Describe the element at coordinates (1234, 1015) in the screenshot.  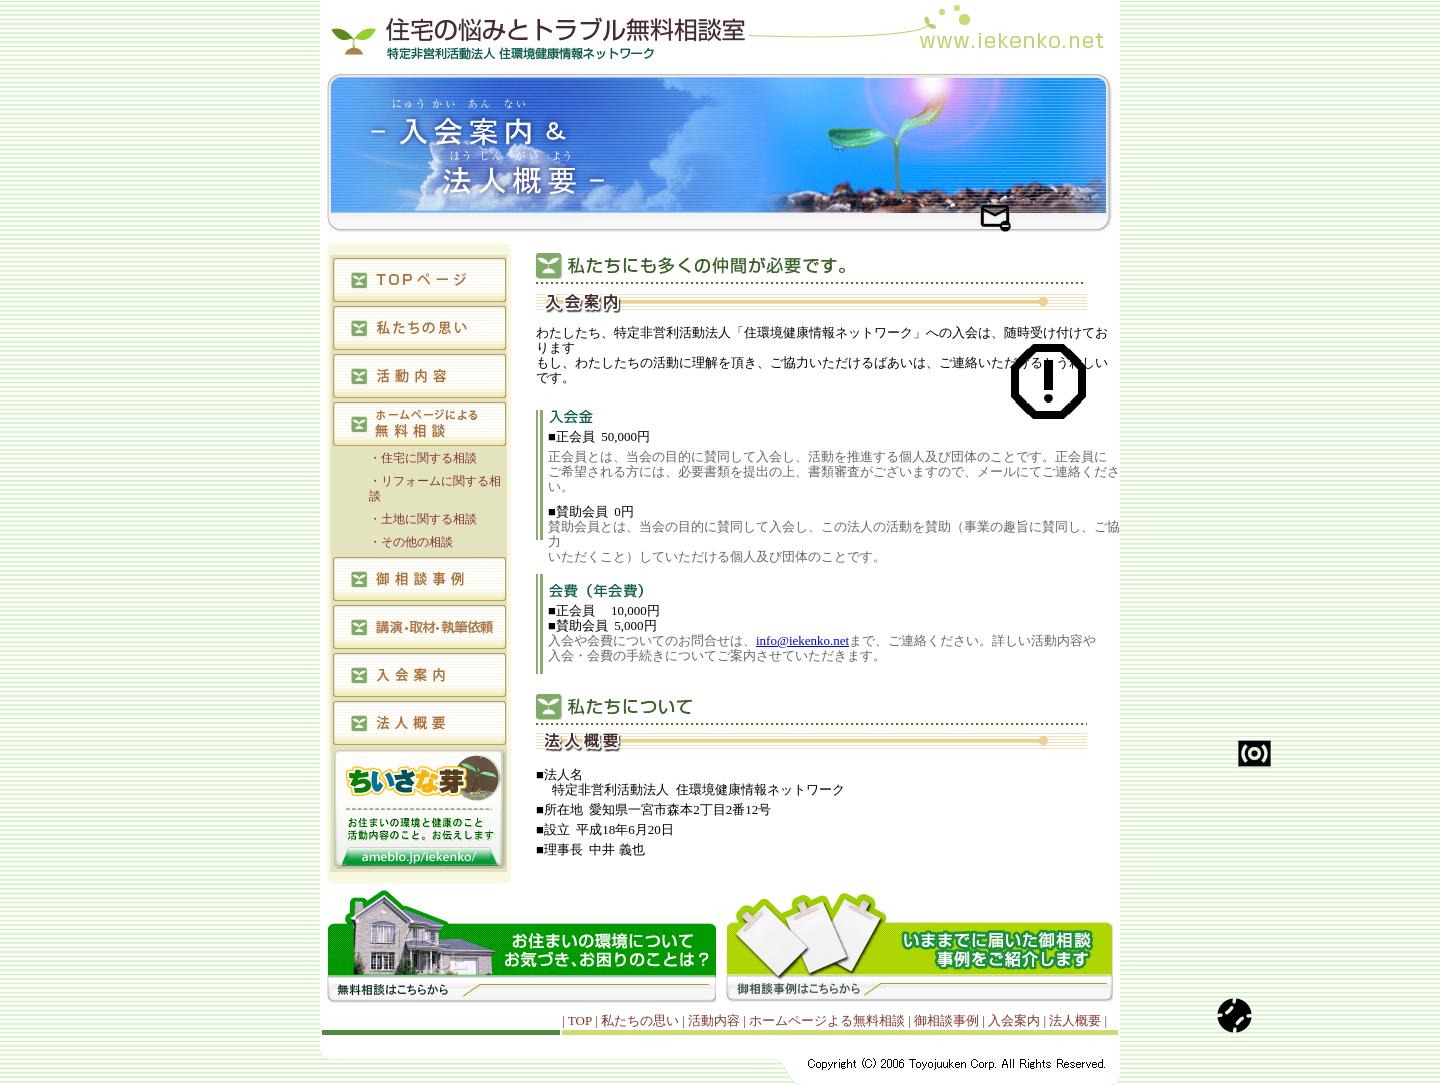
I see `view baseball scores or stats` at that location.